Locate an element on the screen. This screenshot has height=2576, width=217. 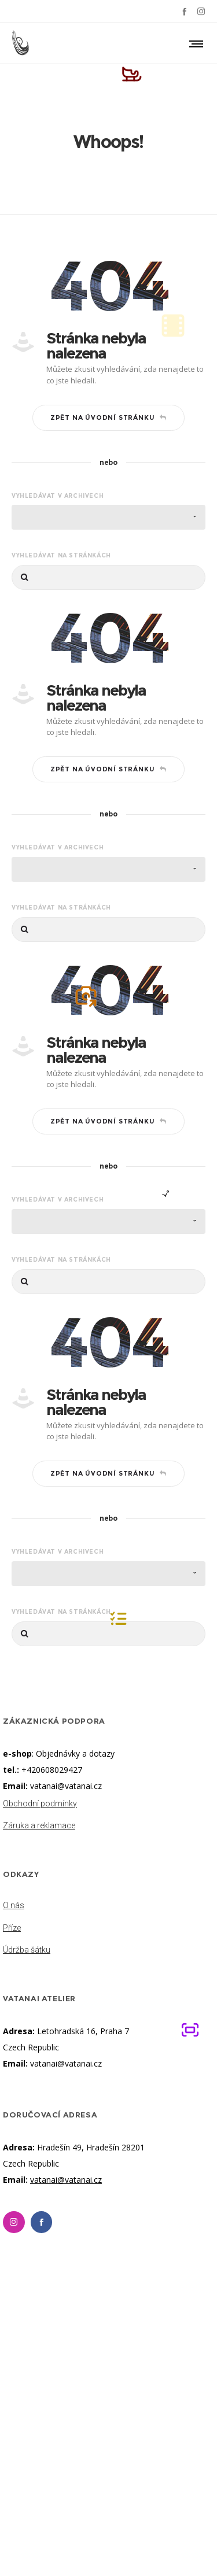
bounce or redirect content to the right is located at coordinates (165, 1193).